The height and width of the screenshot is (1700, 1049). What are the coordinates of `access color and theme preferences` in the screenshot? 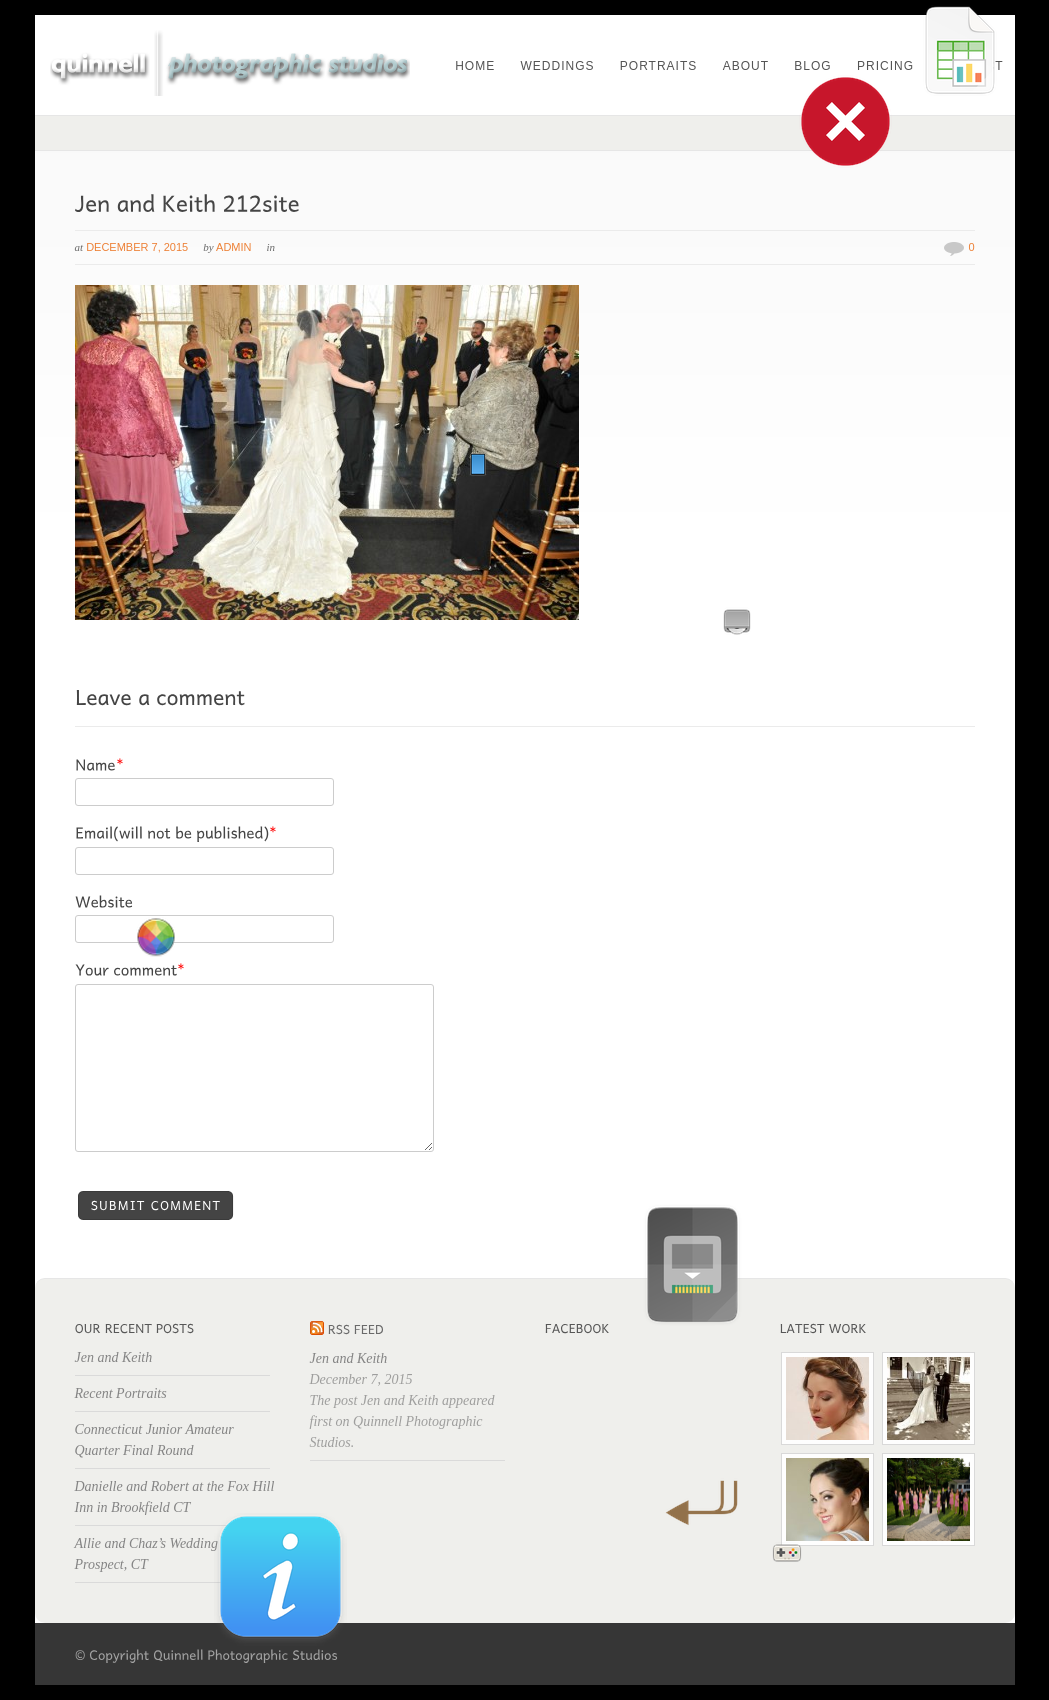 It's located at (156, 937).